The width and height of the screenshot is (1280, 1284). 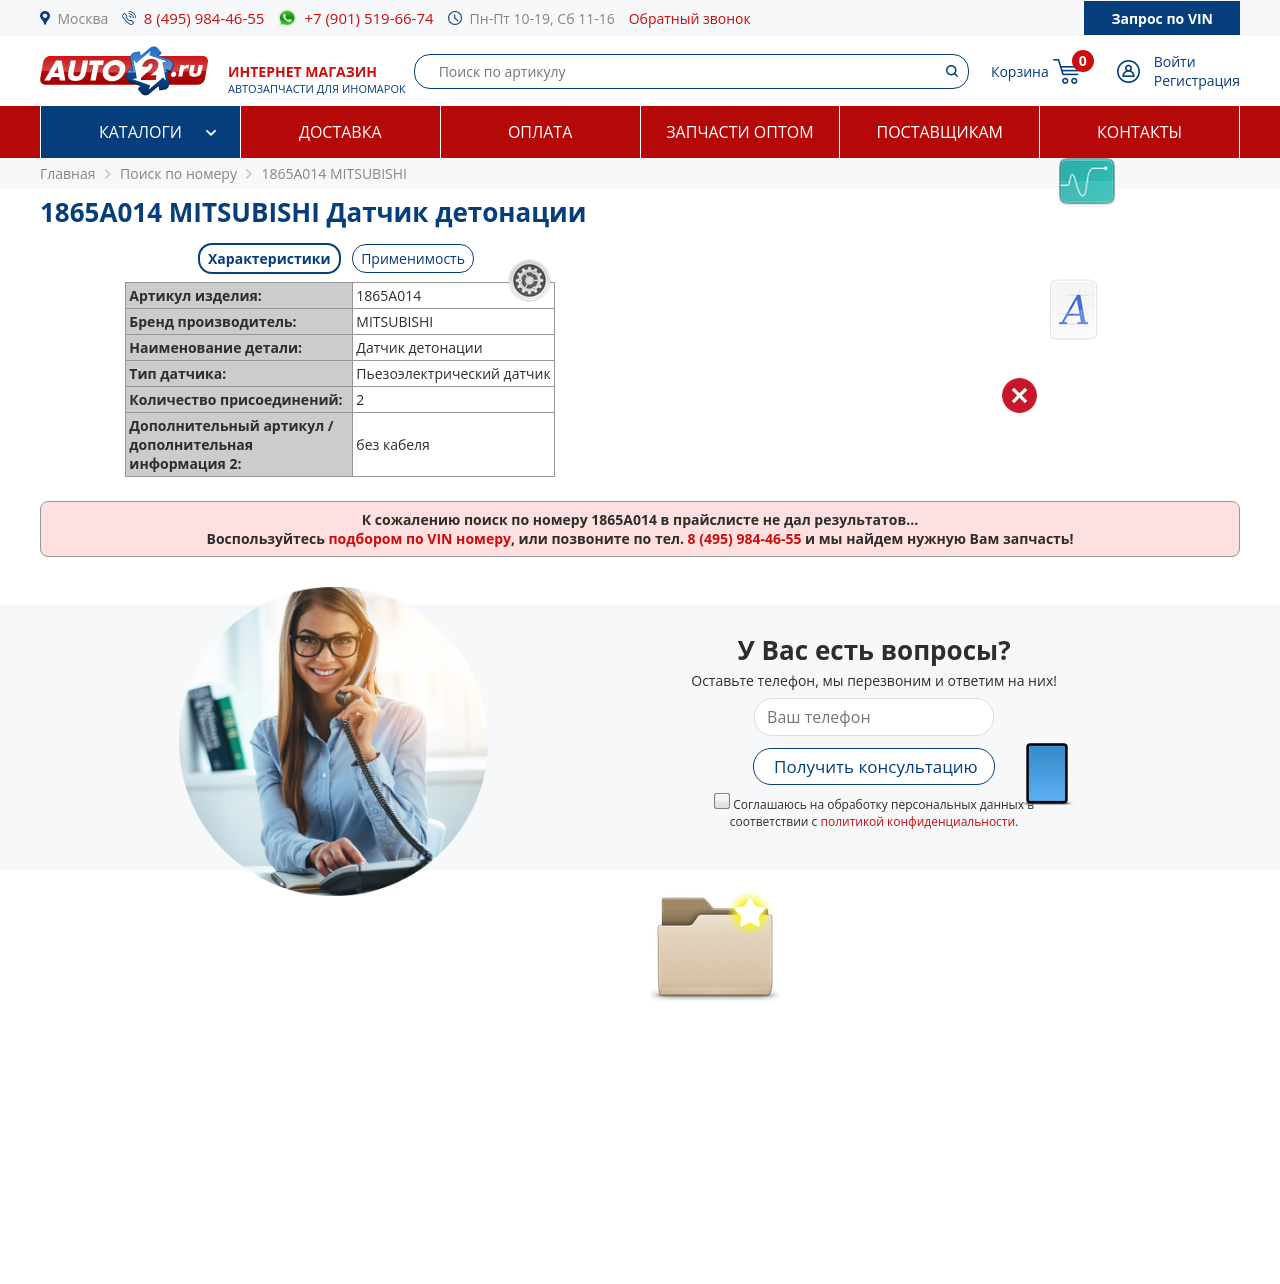 I want to click on view file properties and settings, so click(x=529, y=280).